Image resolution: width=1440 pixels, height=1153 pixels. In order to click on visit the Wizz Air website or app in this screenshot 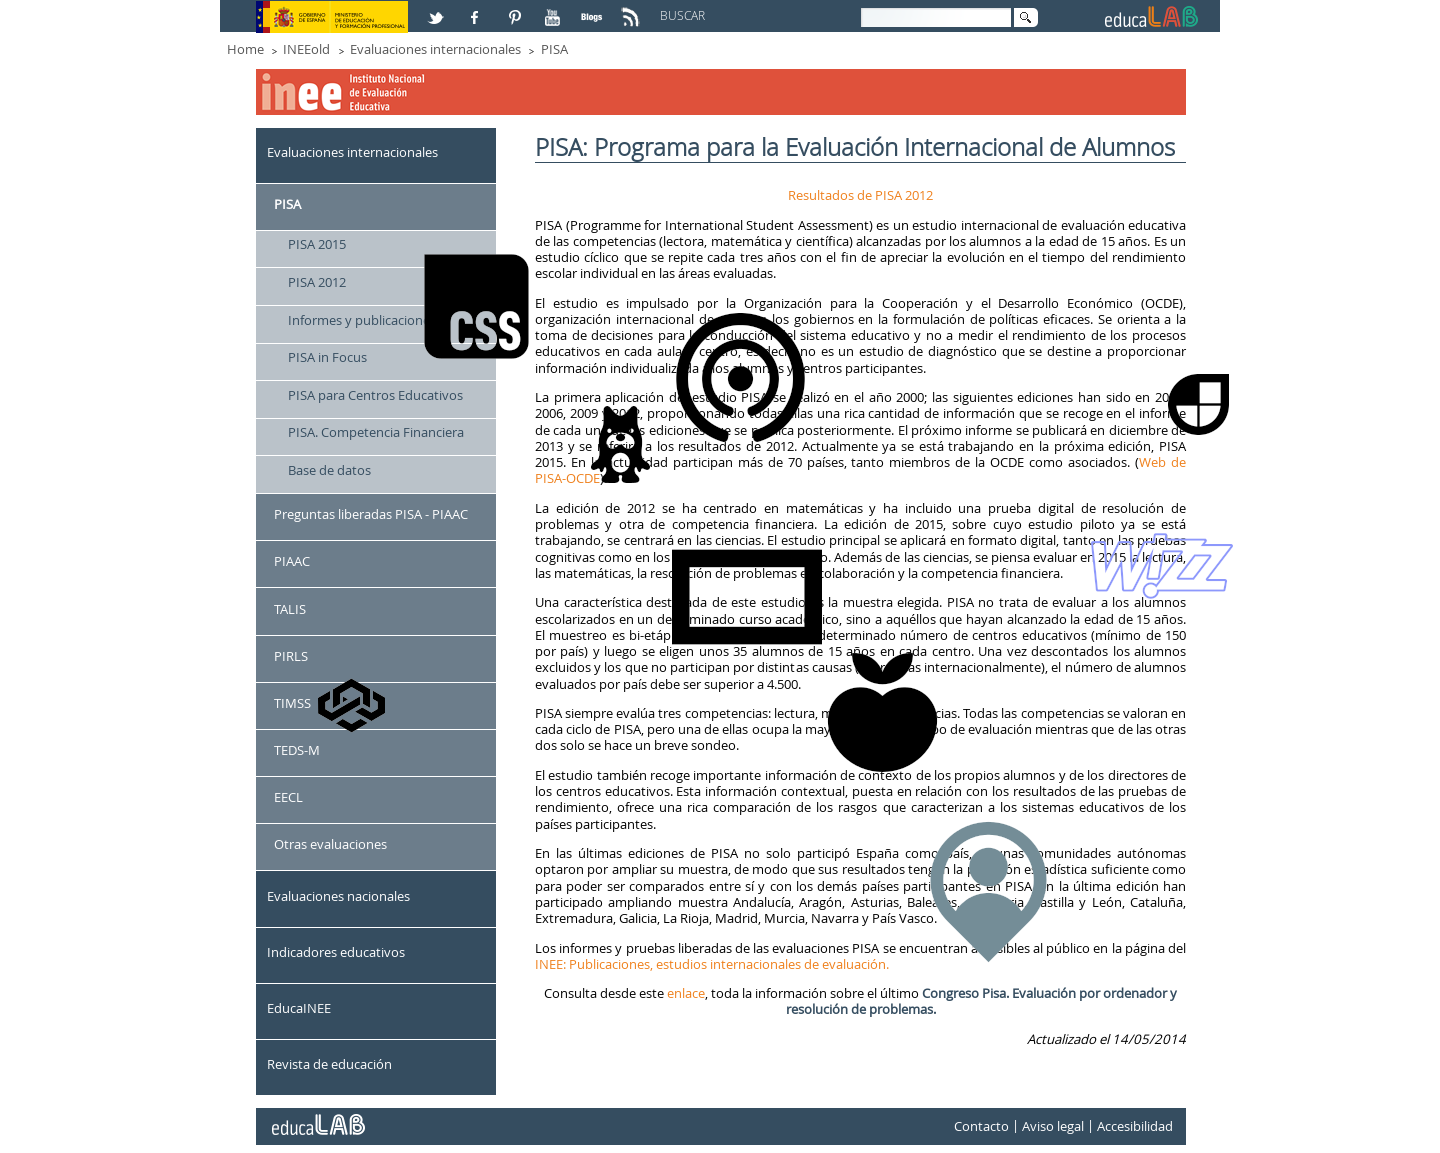, I will do `click(1162, 566)`.